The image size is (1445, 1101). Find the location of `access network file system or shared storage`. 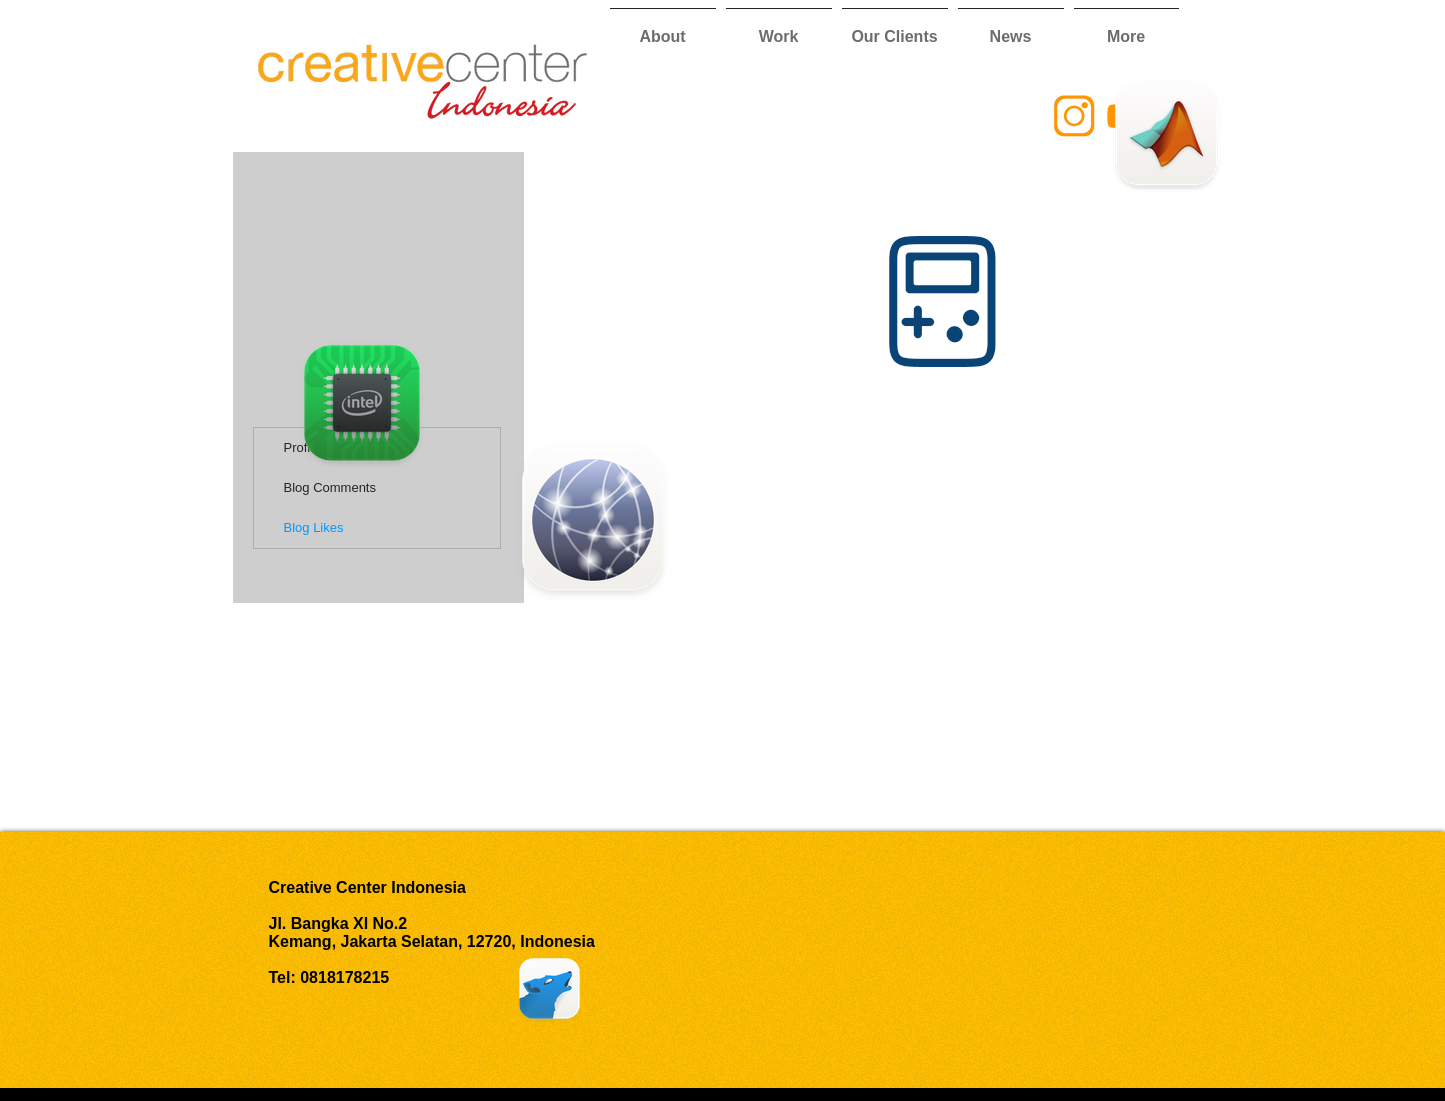

access network file system or shared storage is located at coordinates (593, 520).